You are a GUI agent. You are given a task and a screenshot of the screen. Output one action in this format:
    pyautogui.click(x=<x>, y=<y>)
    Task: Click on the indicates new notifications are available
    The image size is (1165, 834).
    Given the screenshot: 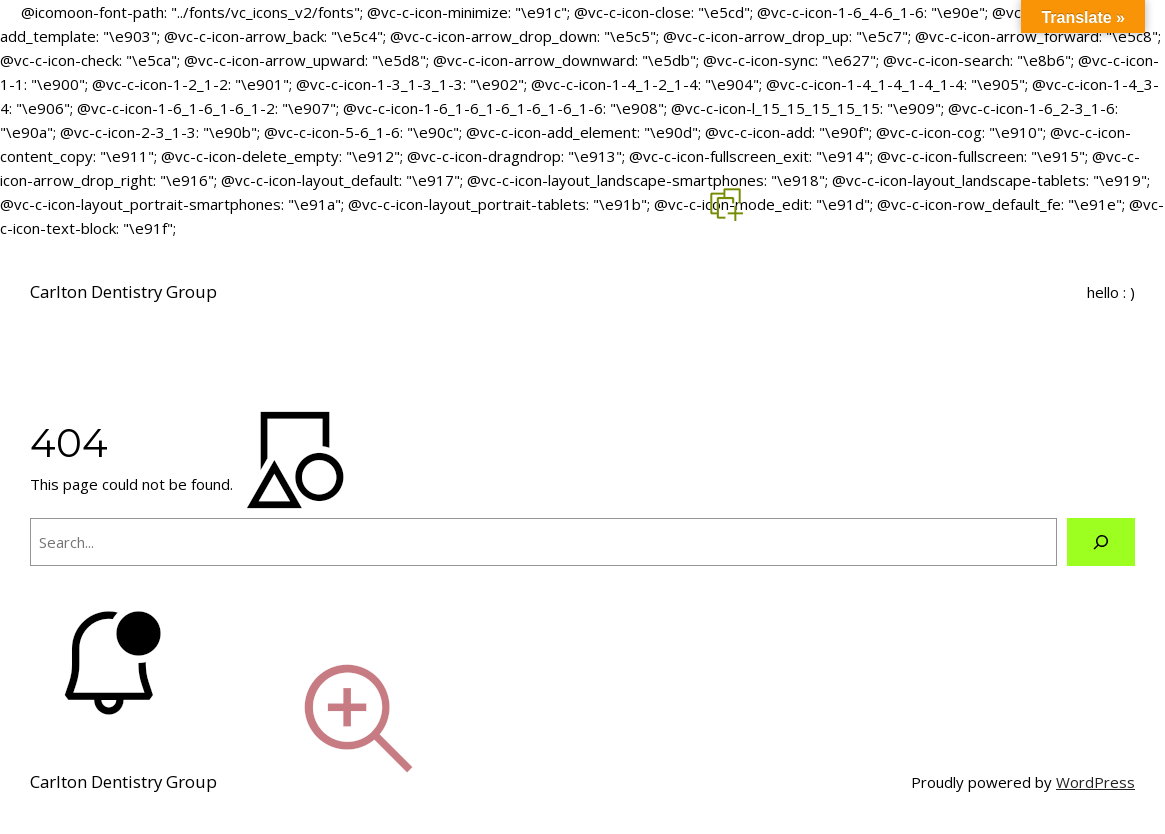 What is the action you would take?
    pyautogui.click(x=109, y=663)
    